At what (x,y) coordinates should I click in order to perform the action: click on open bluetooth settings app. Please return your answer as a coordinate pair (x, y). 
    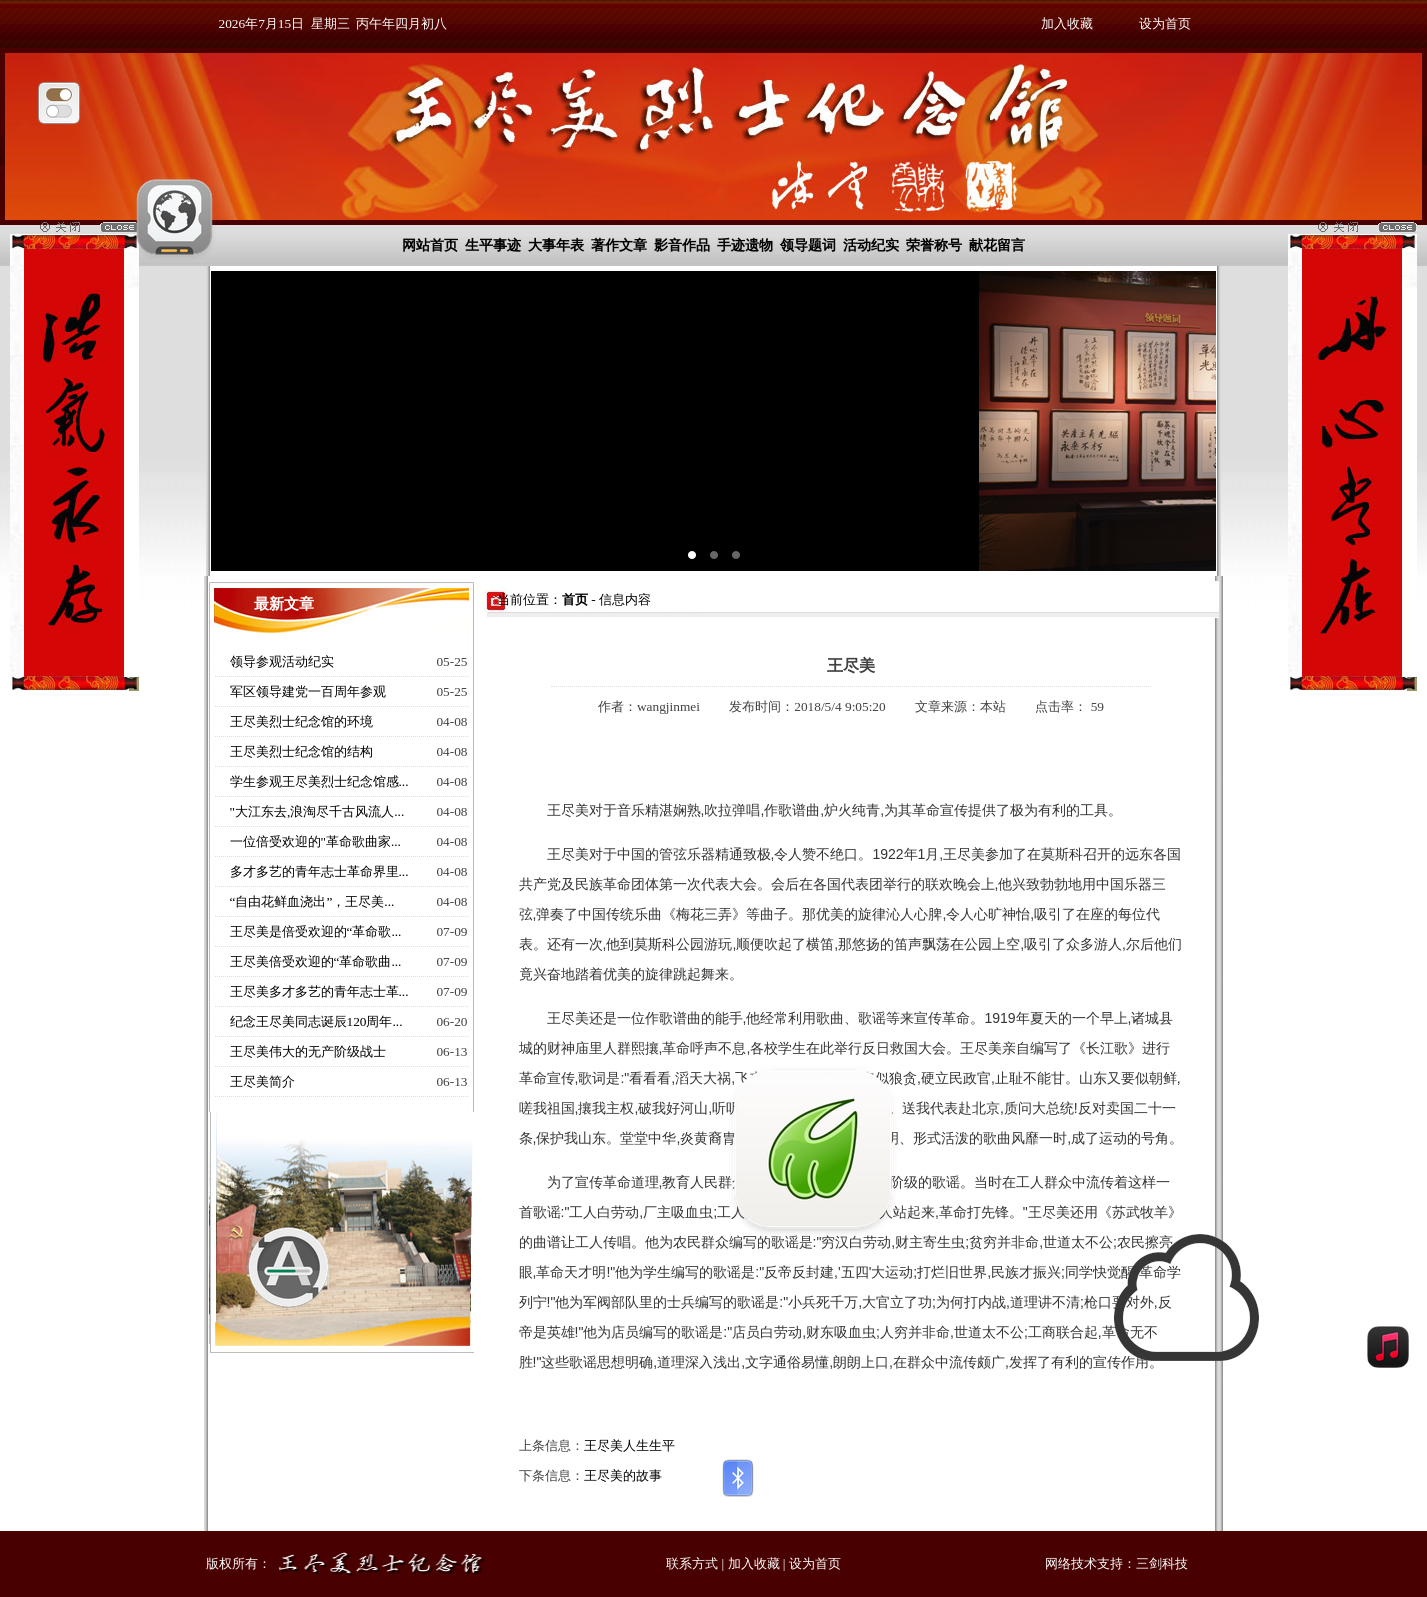
    Looking at the image, I should click on (738, 1478).